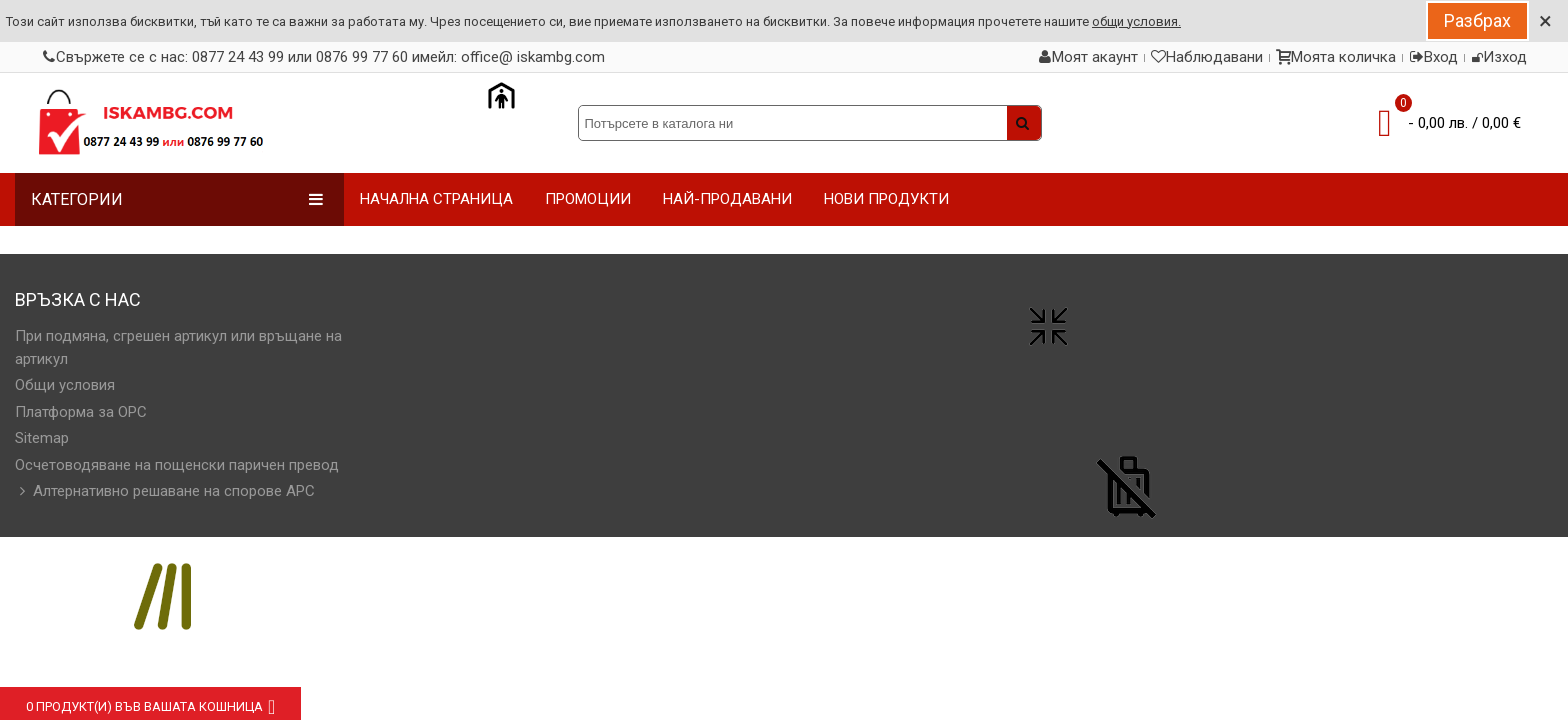  What do you see at coordinates (501, 95) in the screenshot?
I see `find shelter or emergency housing` at bounding box center [501, 95].